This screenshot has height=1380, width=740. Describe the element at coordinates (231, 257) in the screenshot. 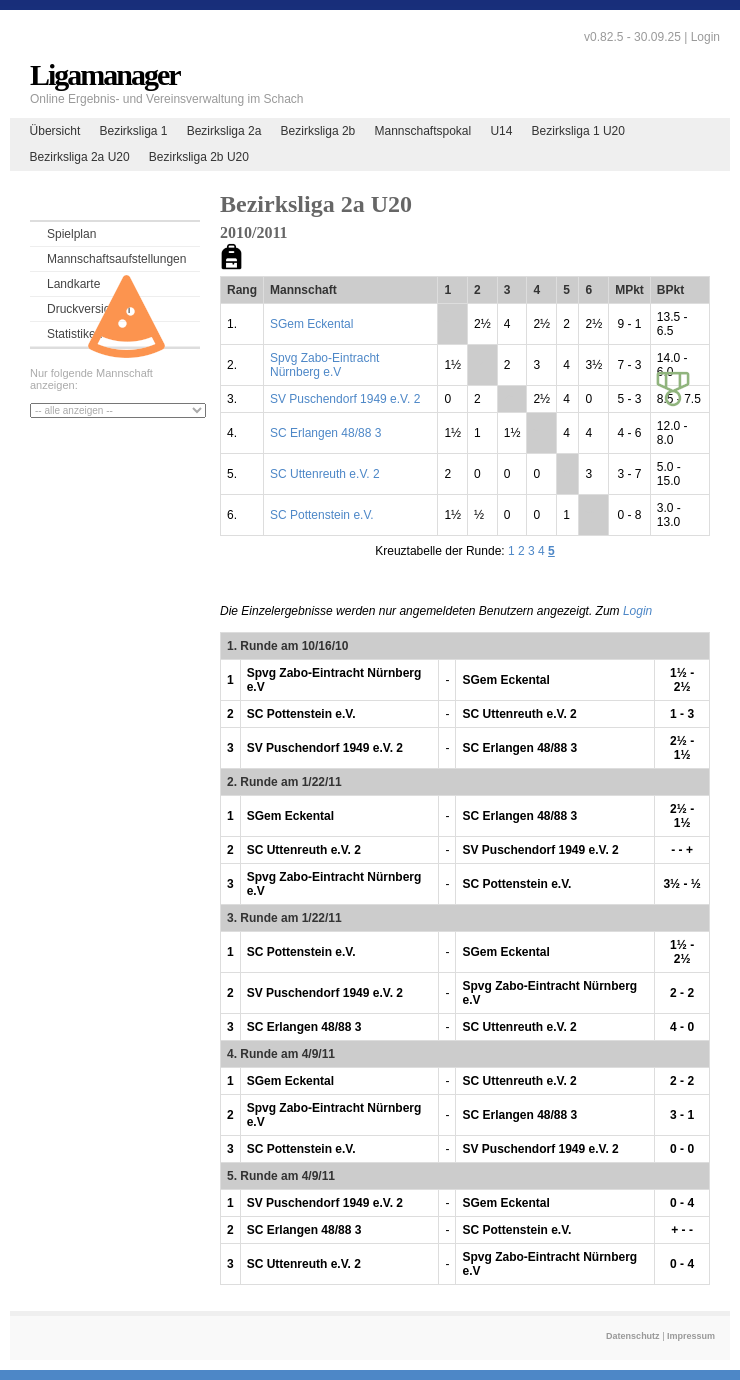

I see `access your inventory or storage` at that location.